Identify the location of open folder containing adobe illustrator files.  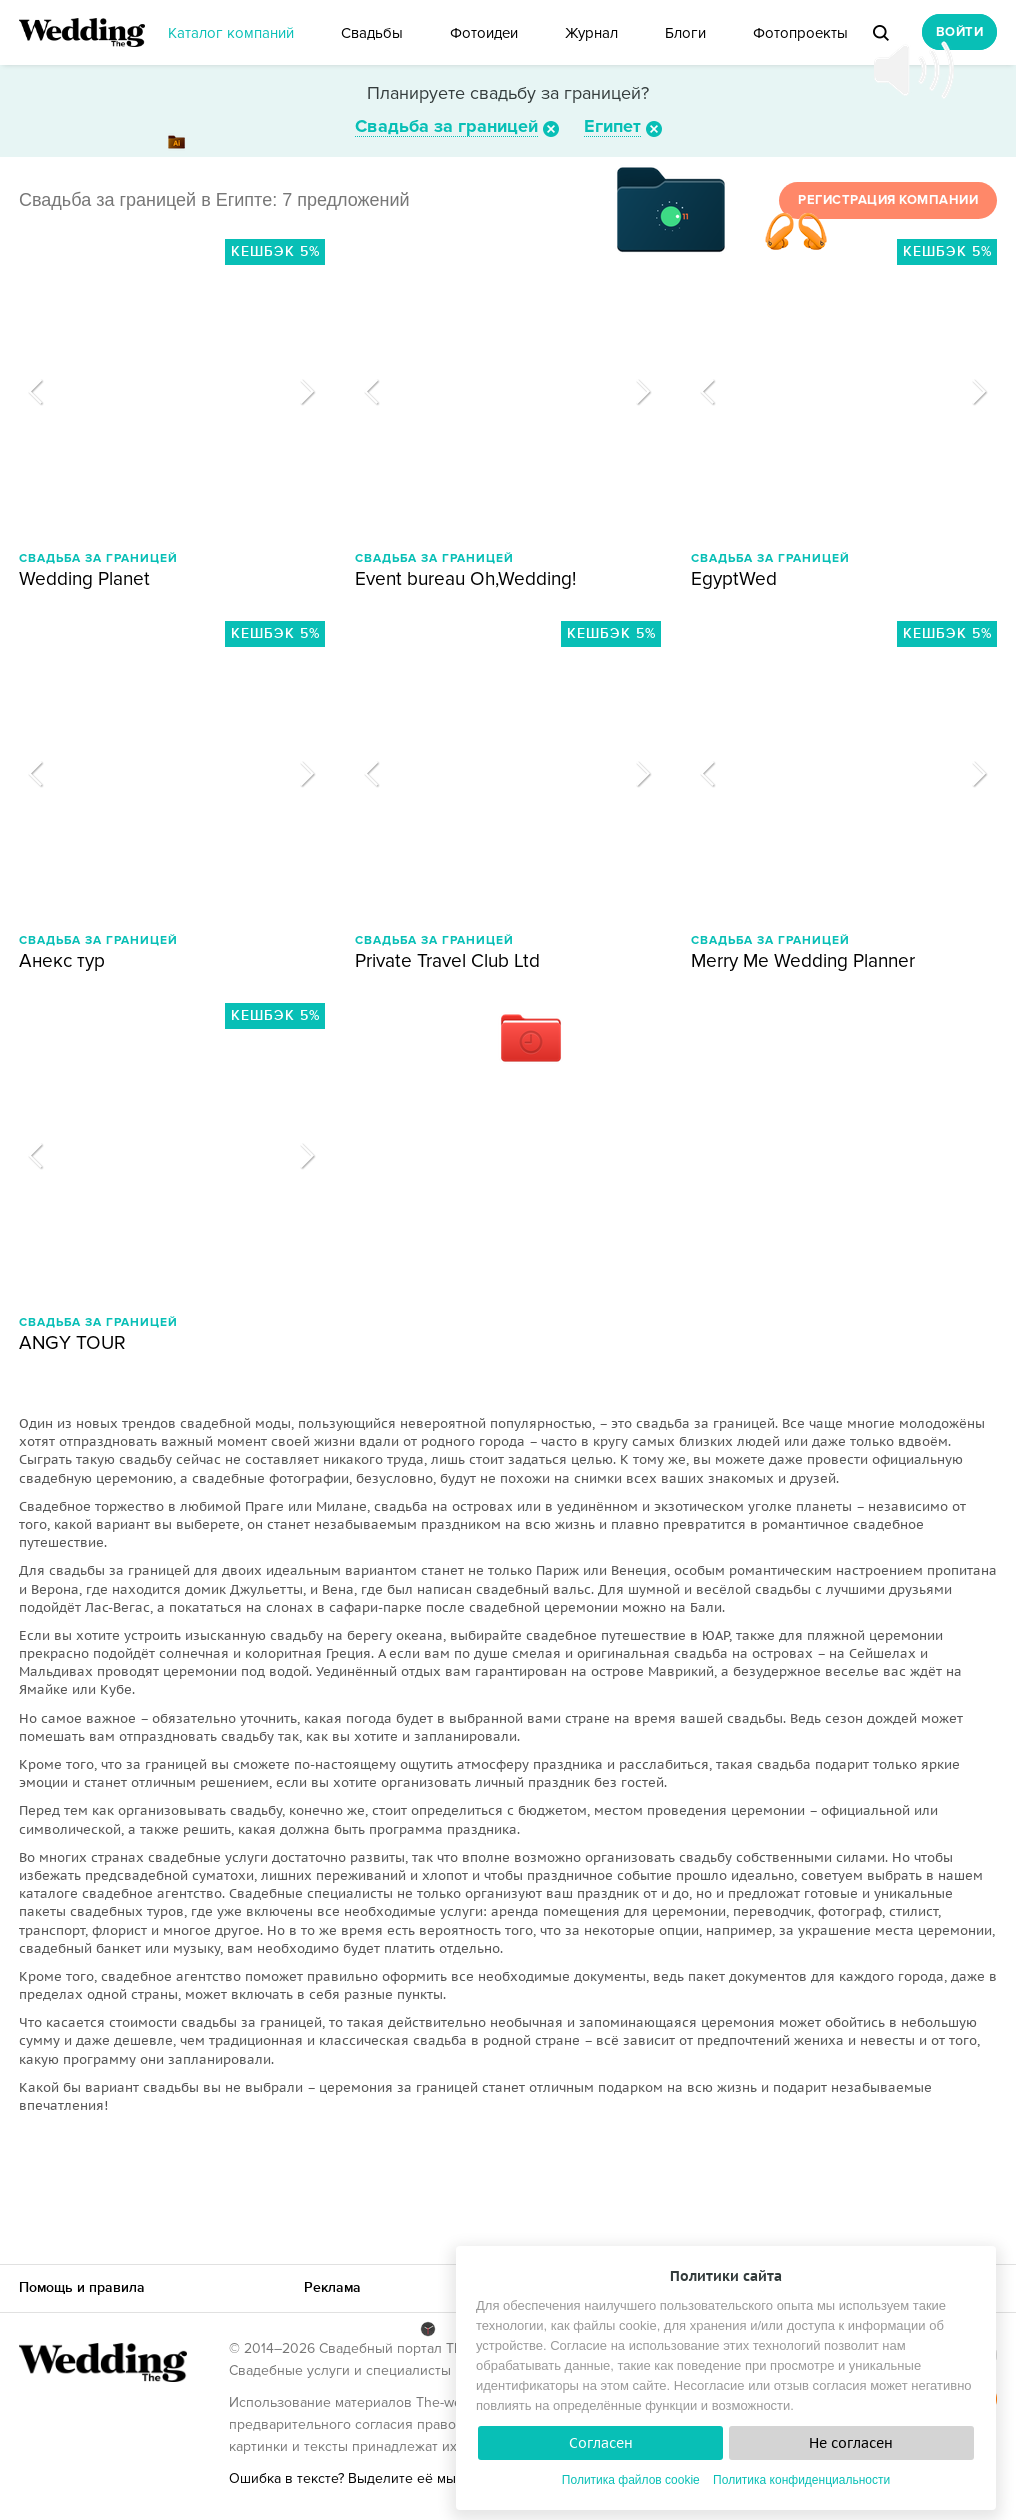
(176, 142).